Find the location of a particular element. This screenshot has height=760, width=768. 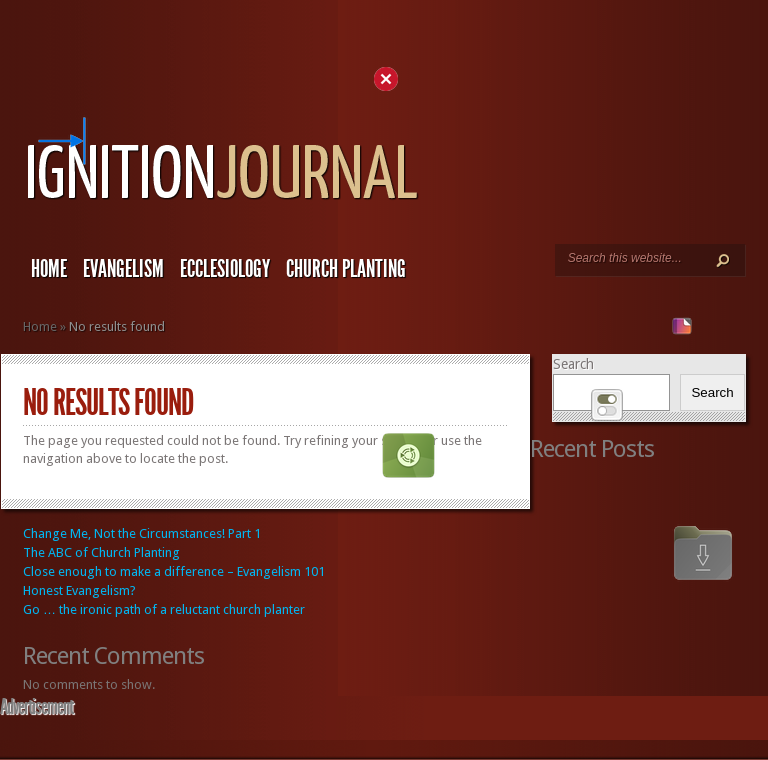

go to the last item or page is located at coordinates (62, 141).